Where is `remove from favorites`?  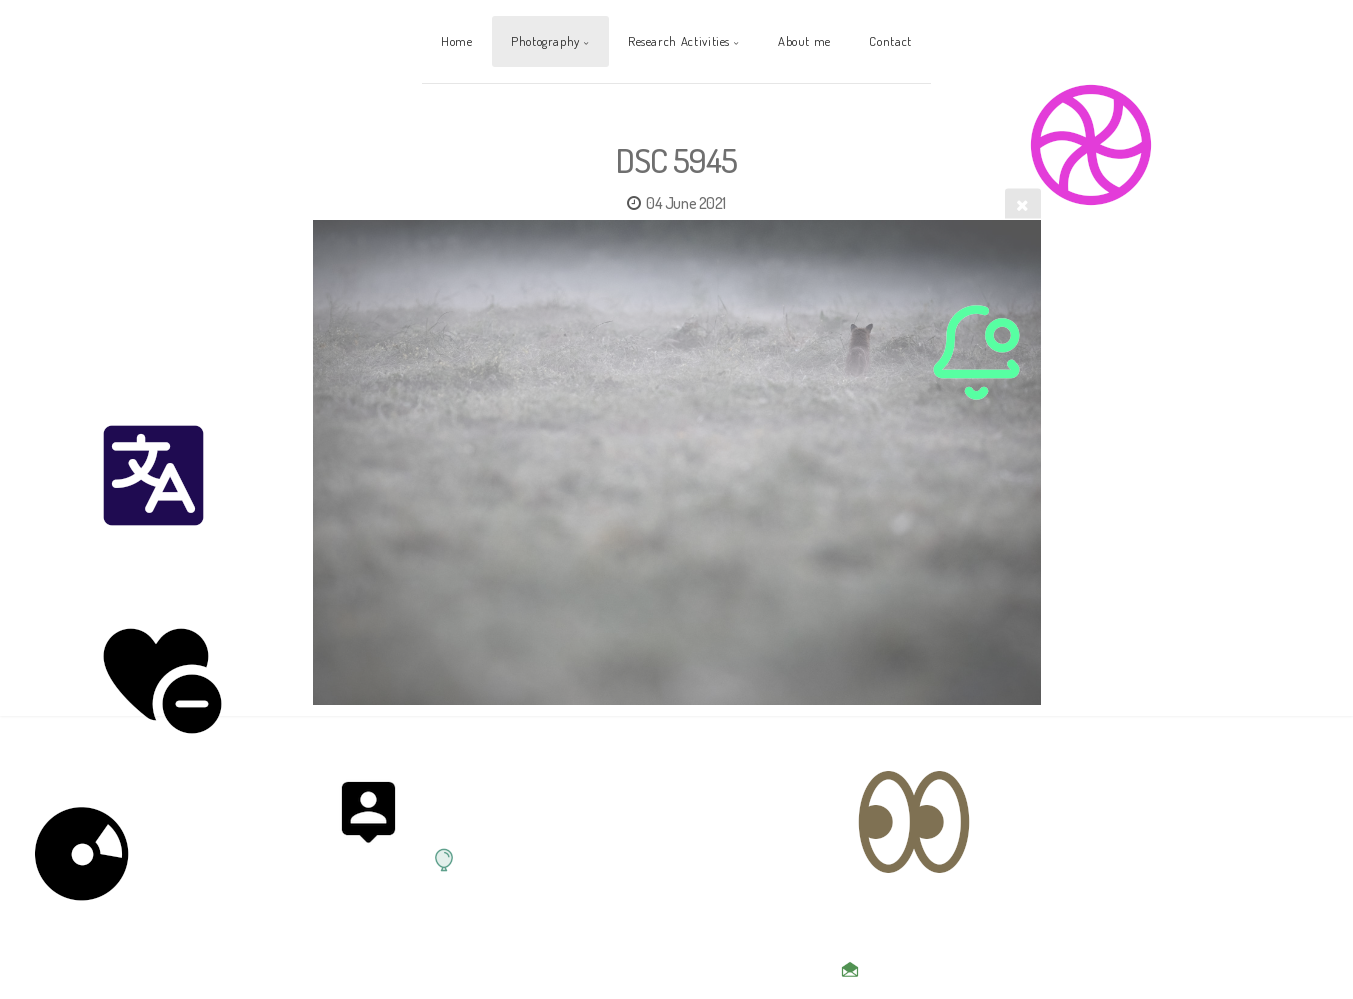 remove from favorites is located at coordinates (162, 674).